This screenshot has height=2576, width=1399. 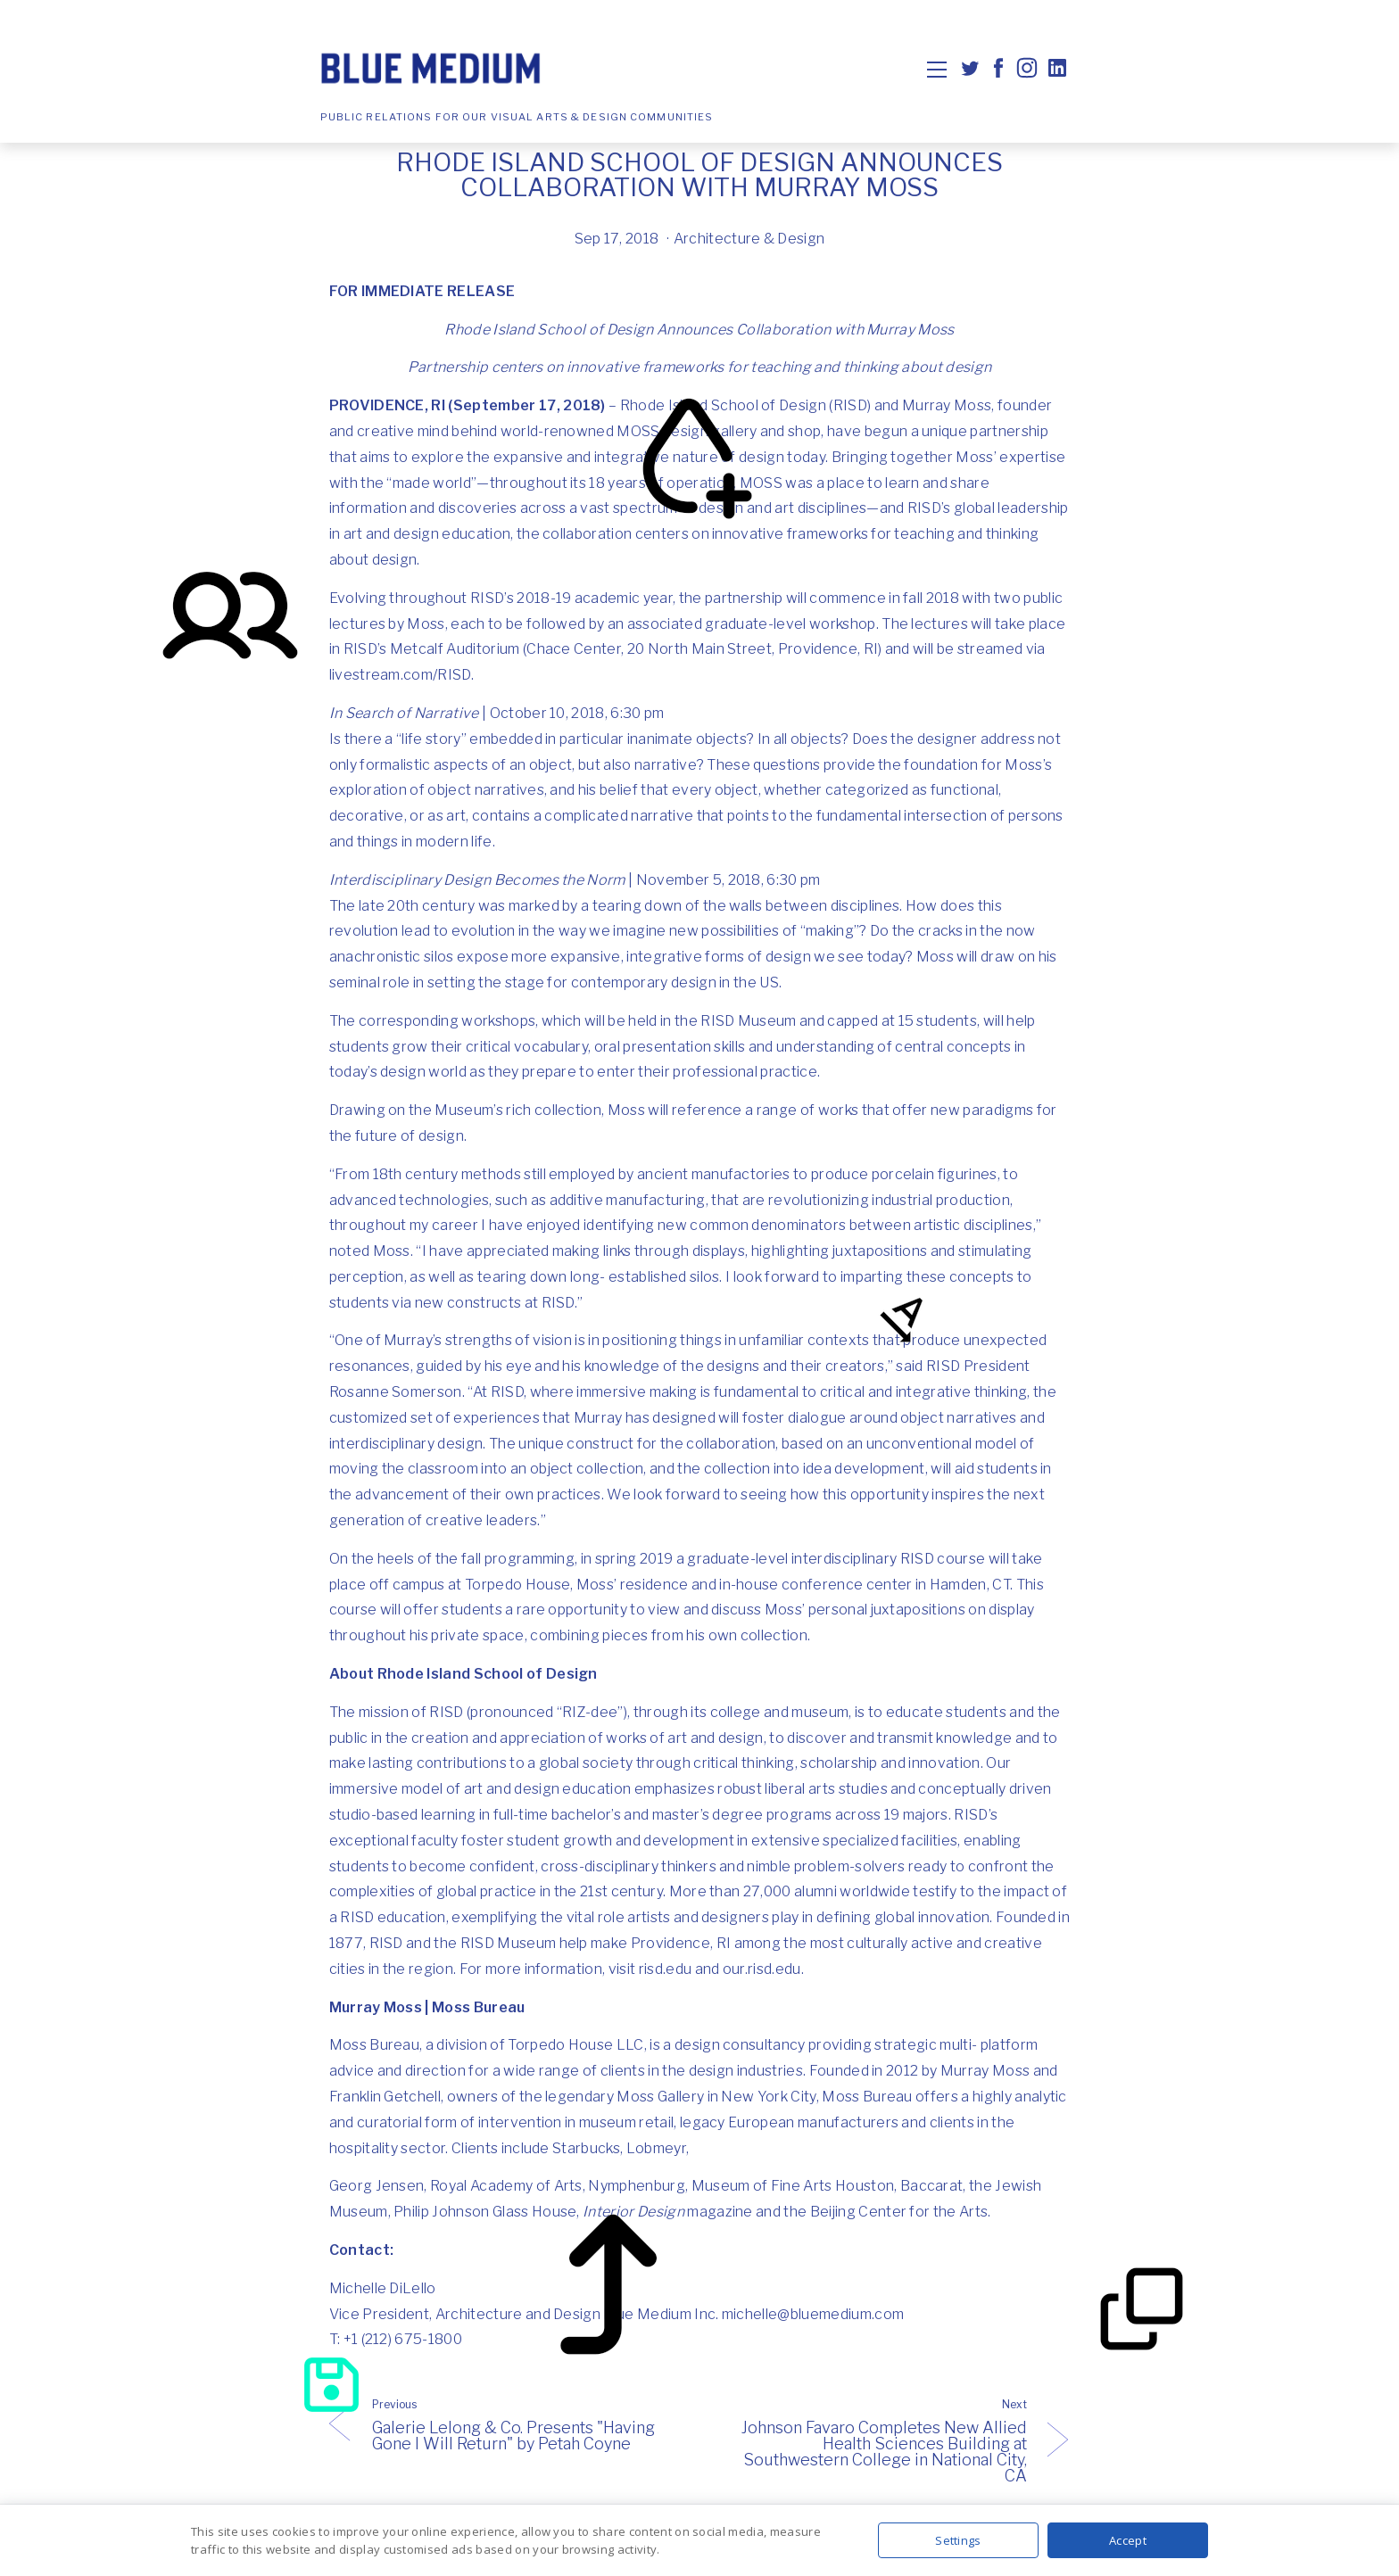 I want to click on rotate text at a downward angle, so click(x=903, y=1319).